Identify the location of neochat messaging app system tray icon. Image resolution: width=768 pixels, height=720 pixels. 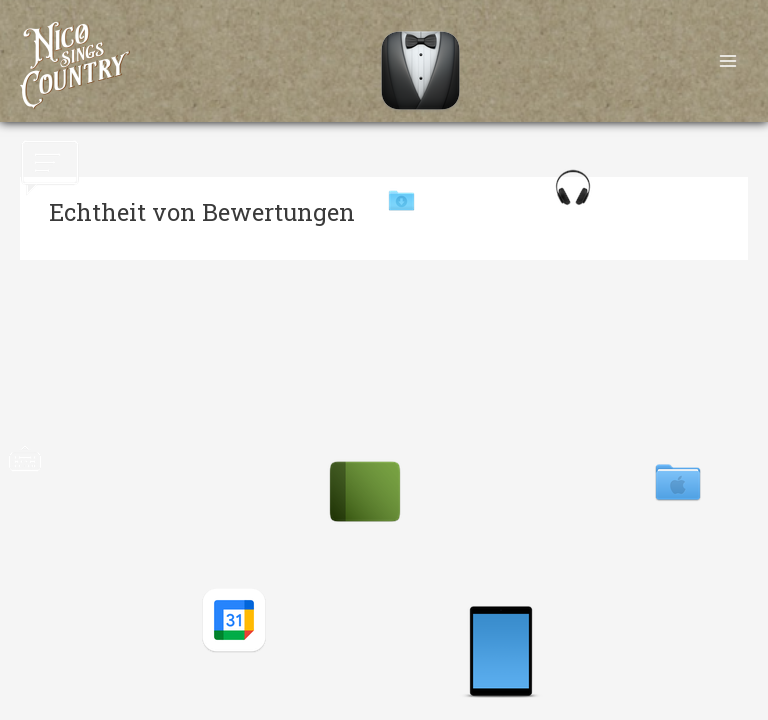
(50, 168).